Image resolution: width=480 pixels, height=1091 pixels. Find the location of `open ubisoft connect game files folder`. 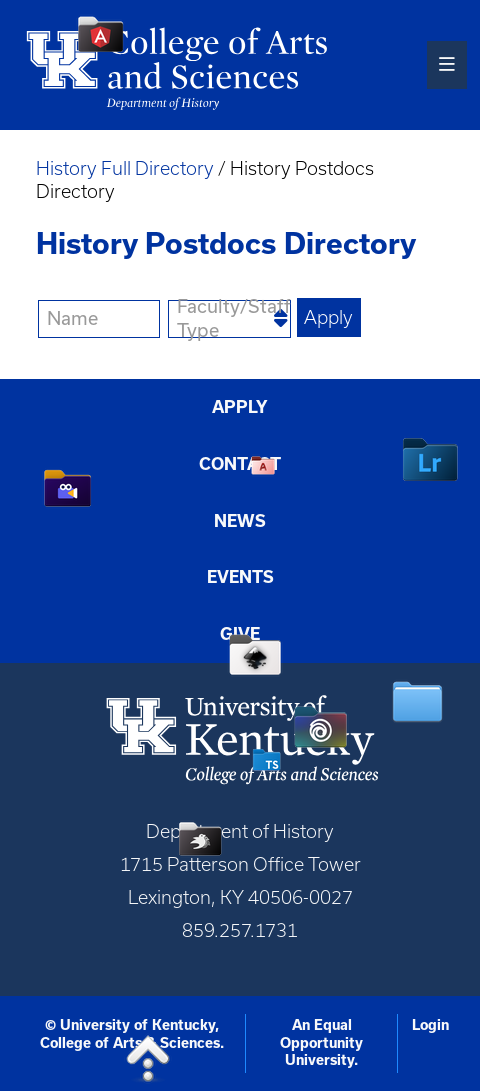

open ubisoft connect game files folder is located at coordinates (320, 728).